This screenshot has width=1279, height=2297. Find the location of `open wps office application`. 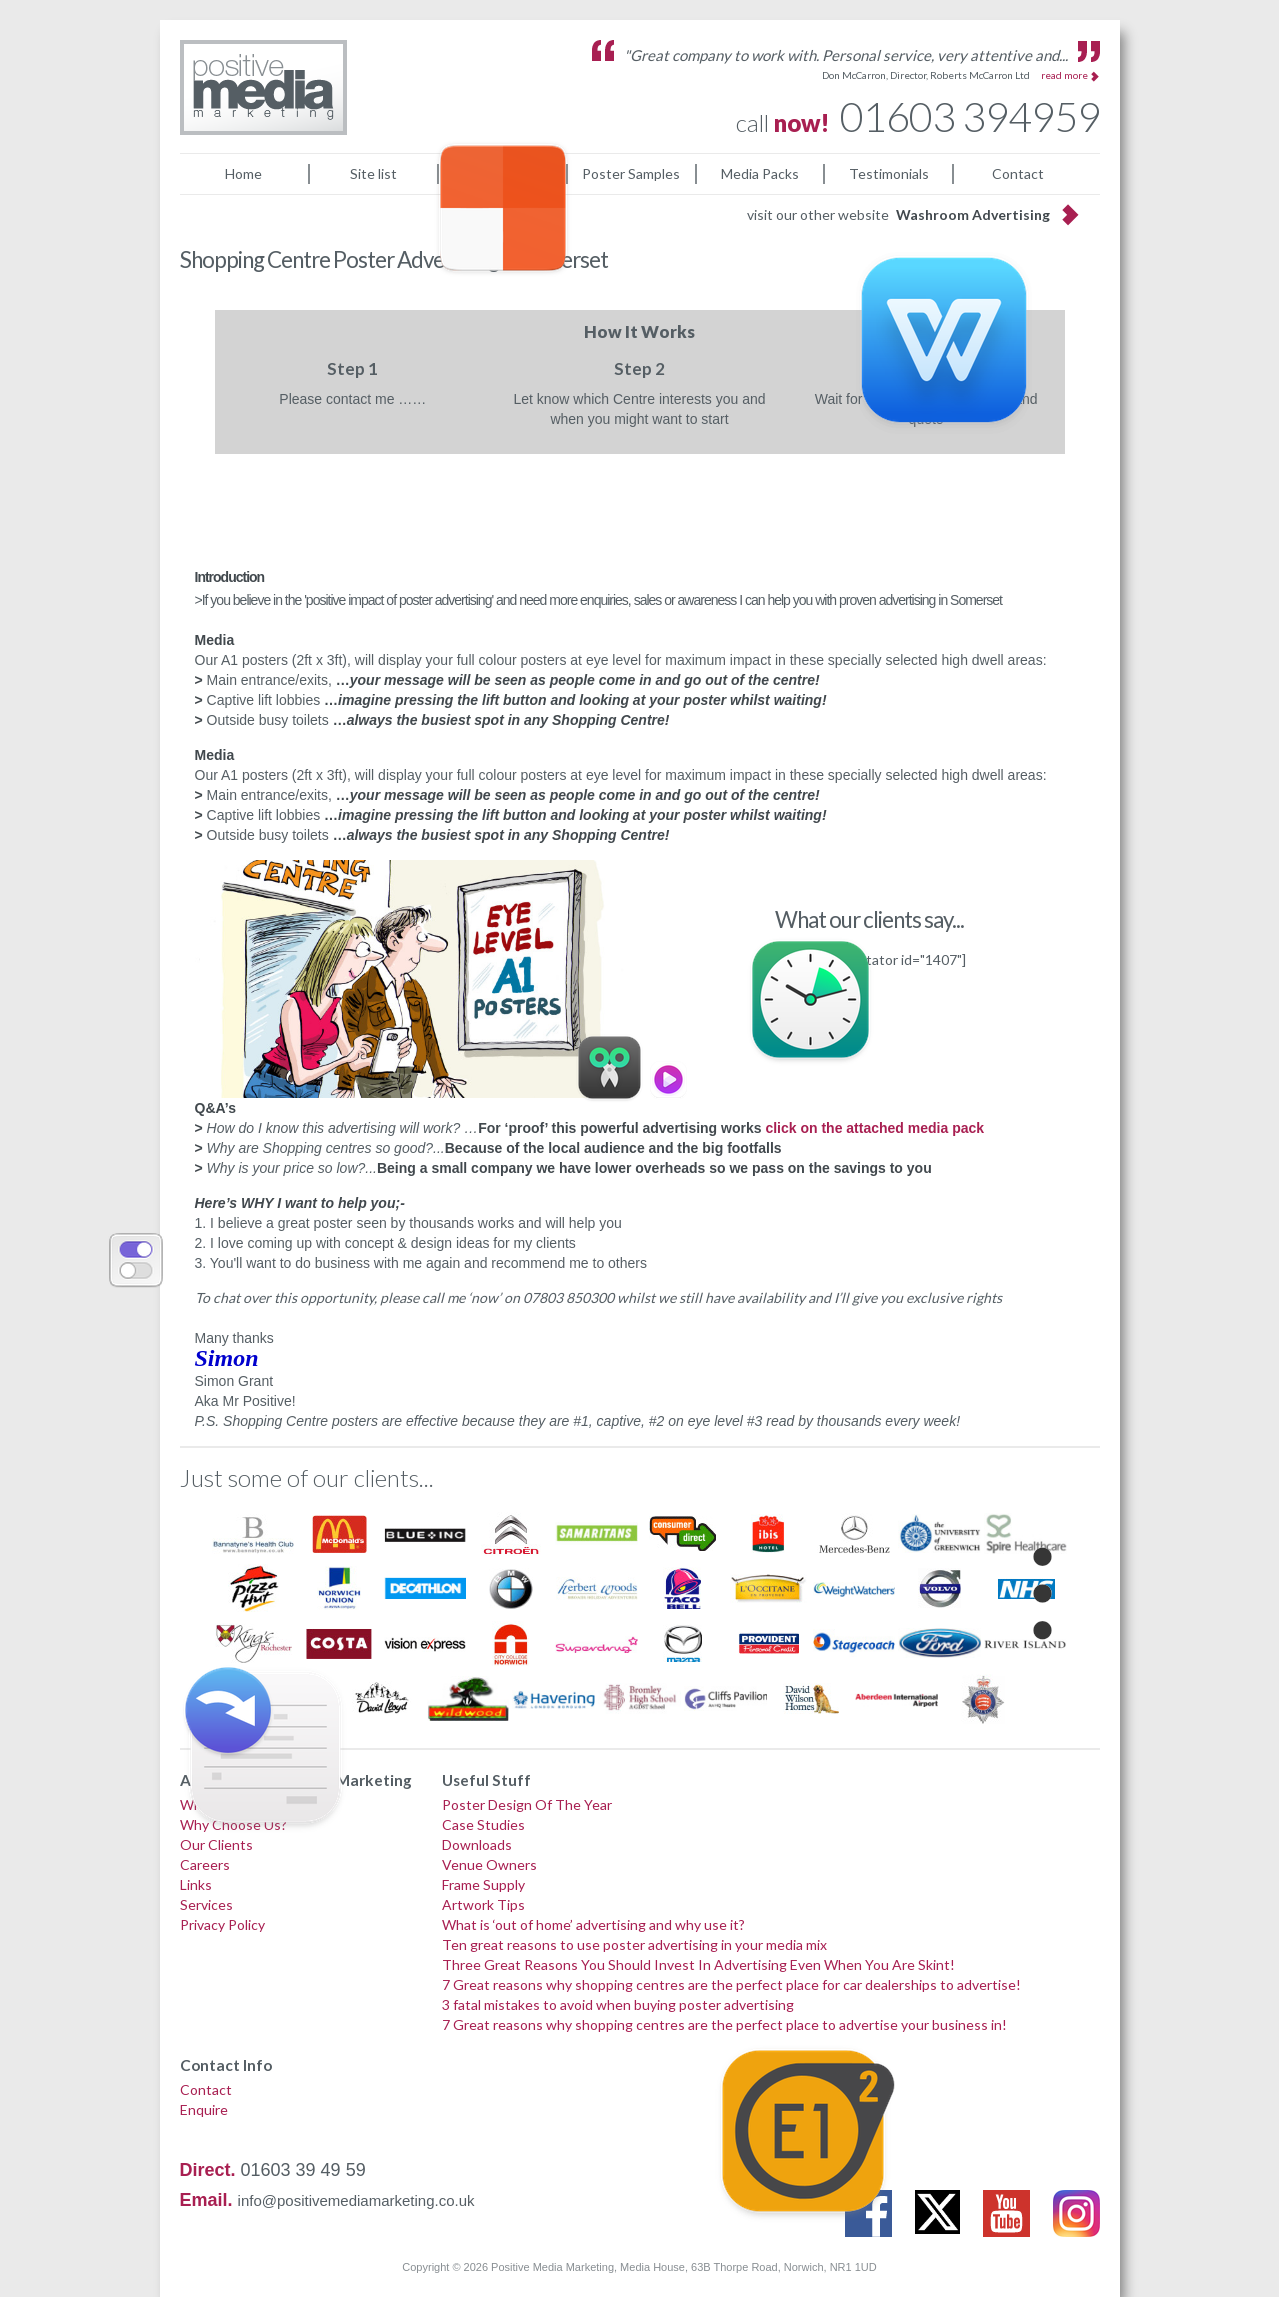

open wps office application is located at coordinates (944, 340).